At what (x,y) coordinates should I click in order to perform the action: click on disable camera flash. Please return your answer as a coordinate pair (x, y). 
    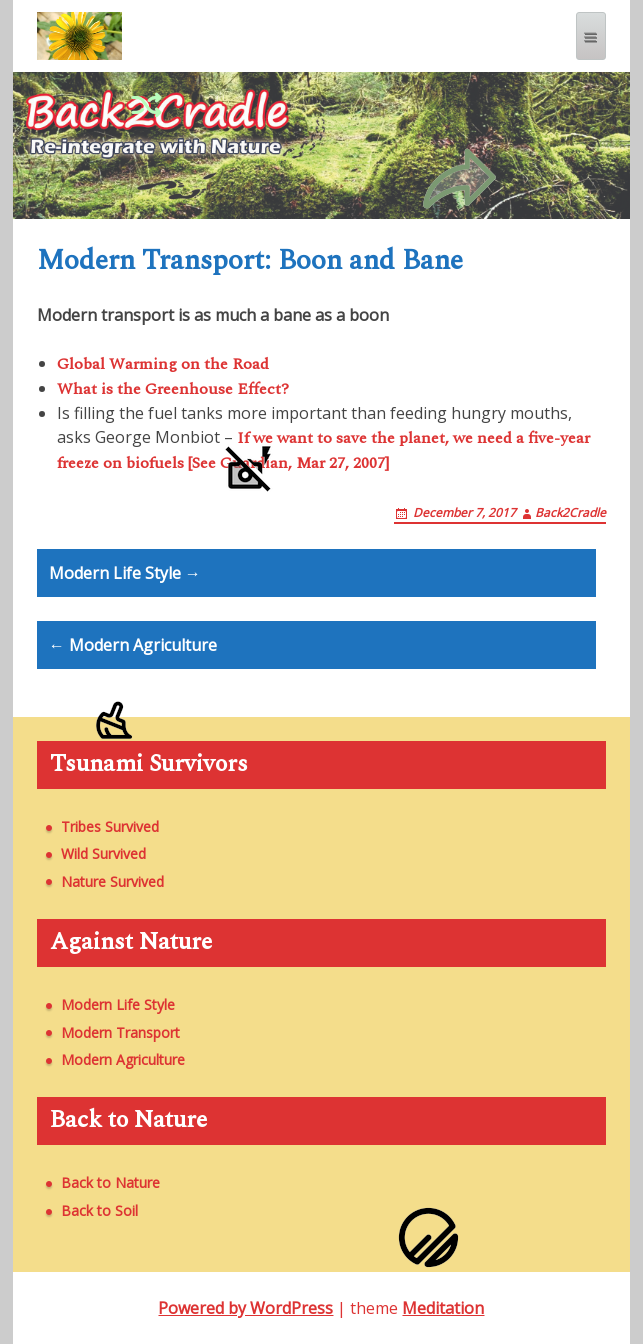
    Looking at the image, I should click on (249, 467).